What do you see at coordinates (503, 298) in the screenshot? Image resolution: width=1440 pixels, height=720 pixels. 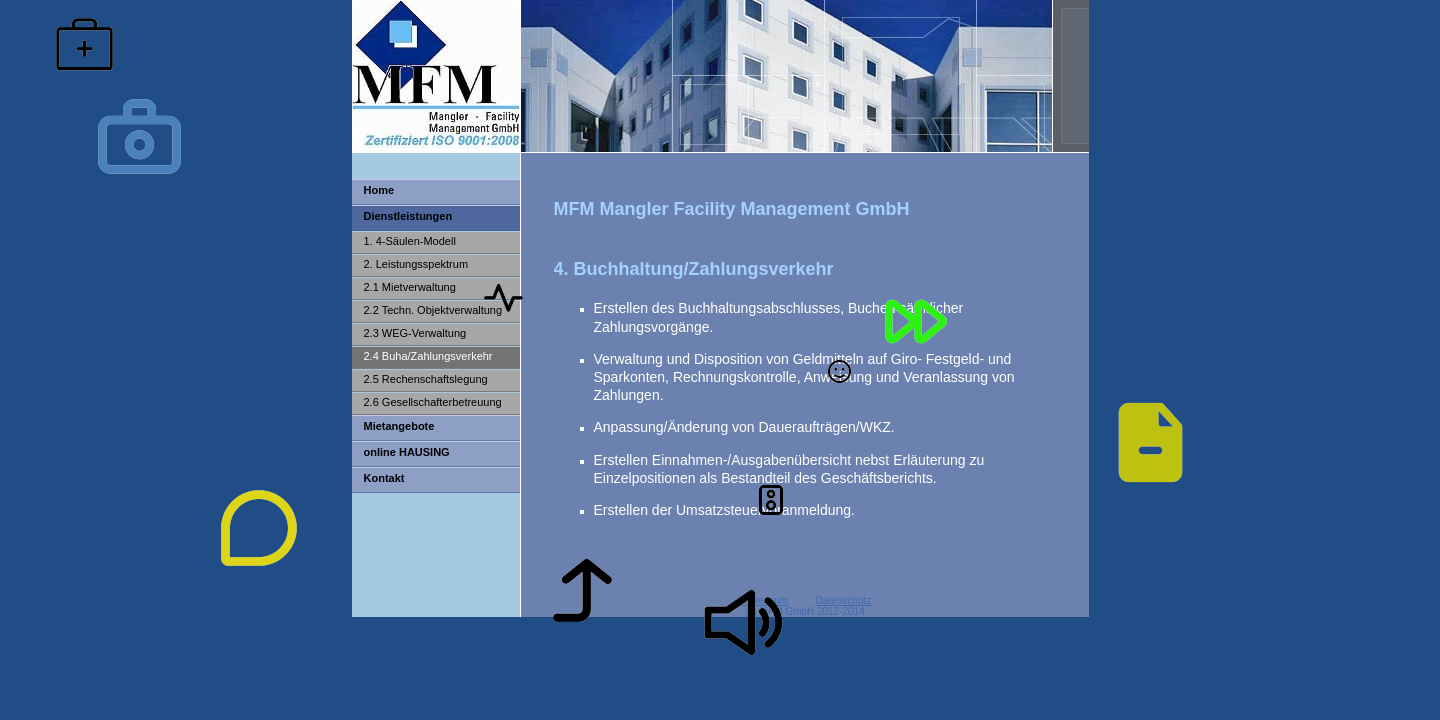 I see `view repository activity and insights` at bounding box center [503, 298].